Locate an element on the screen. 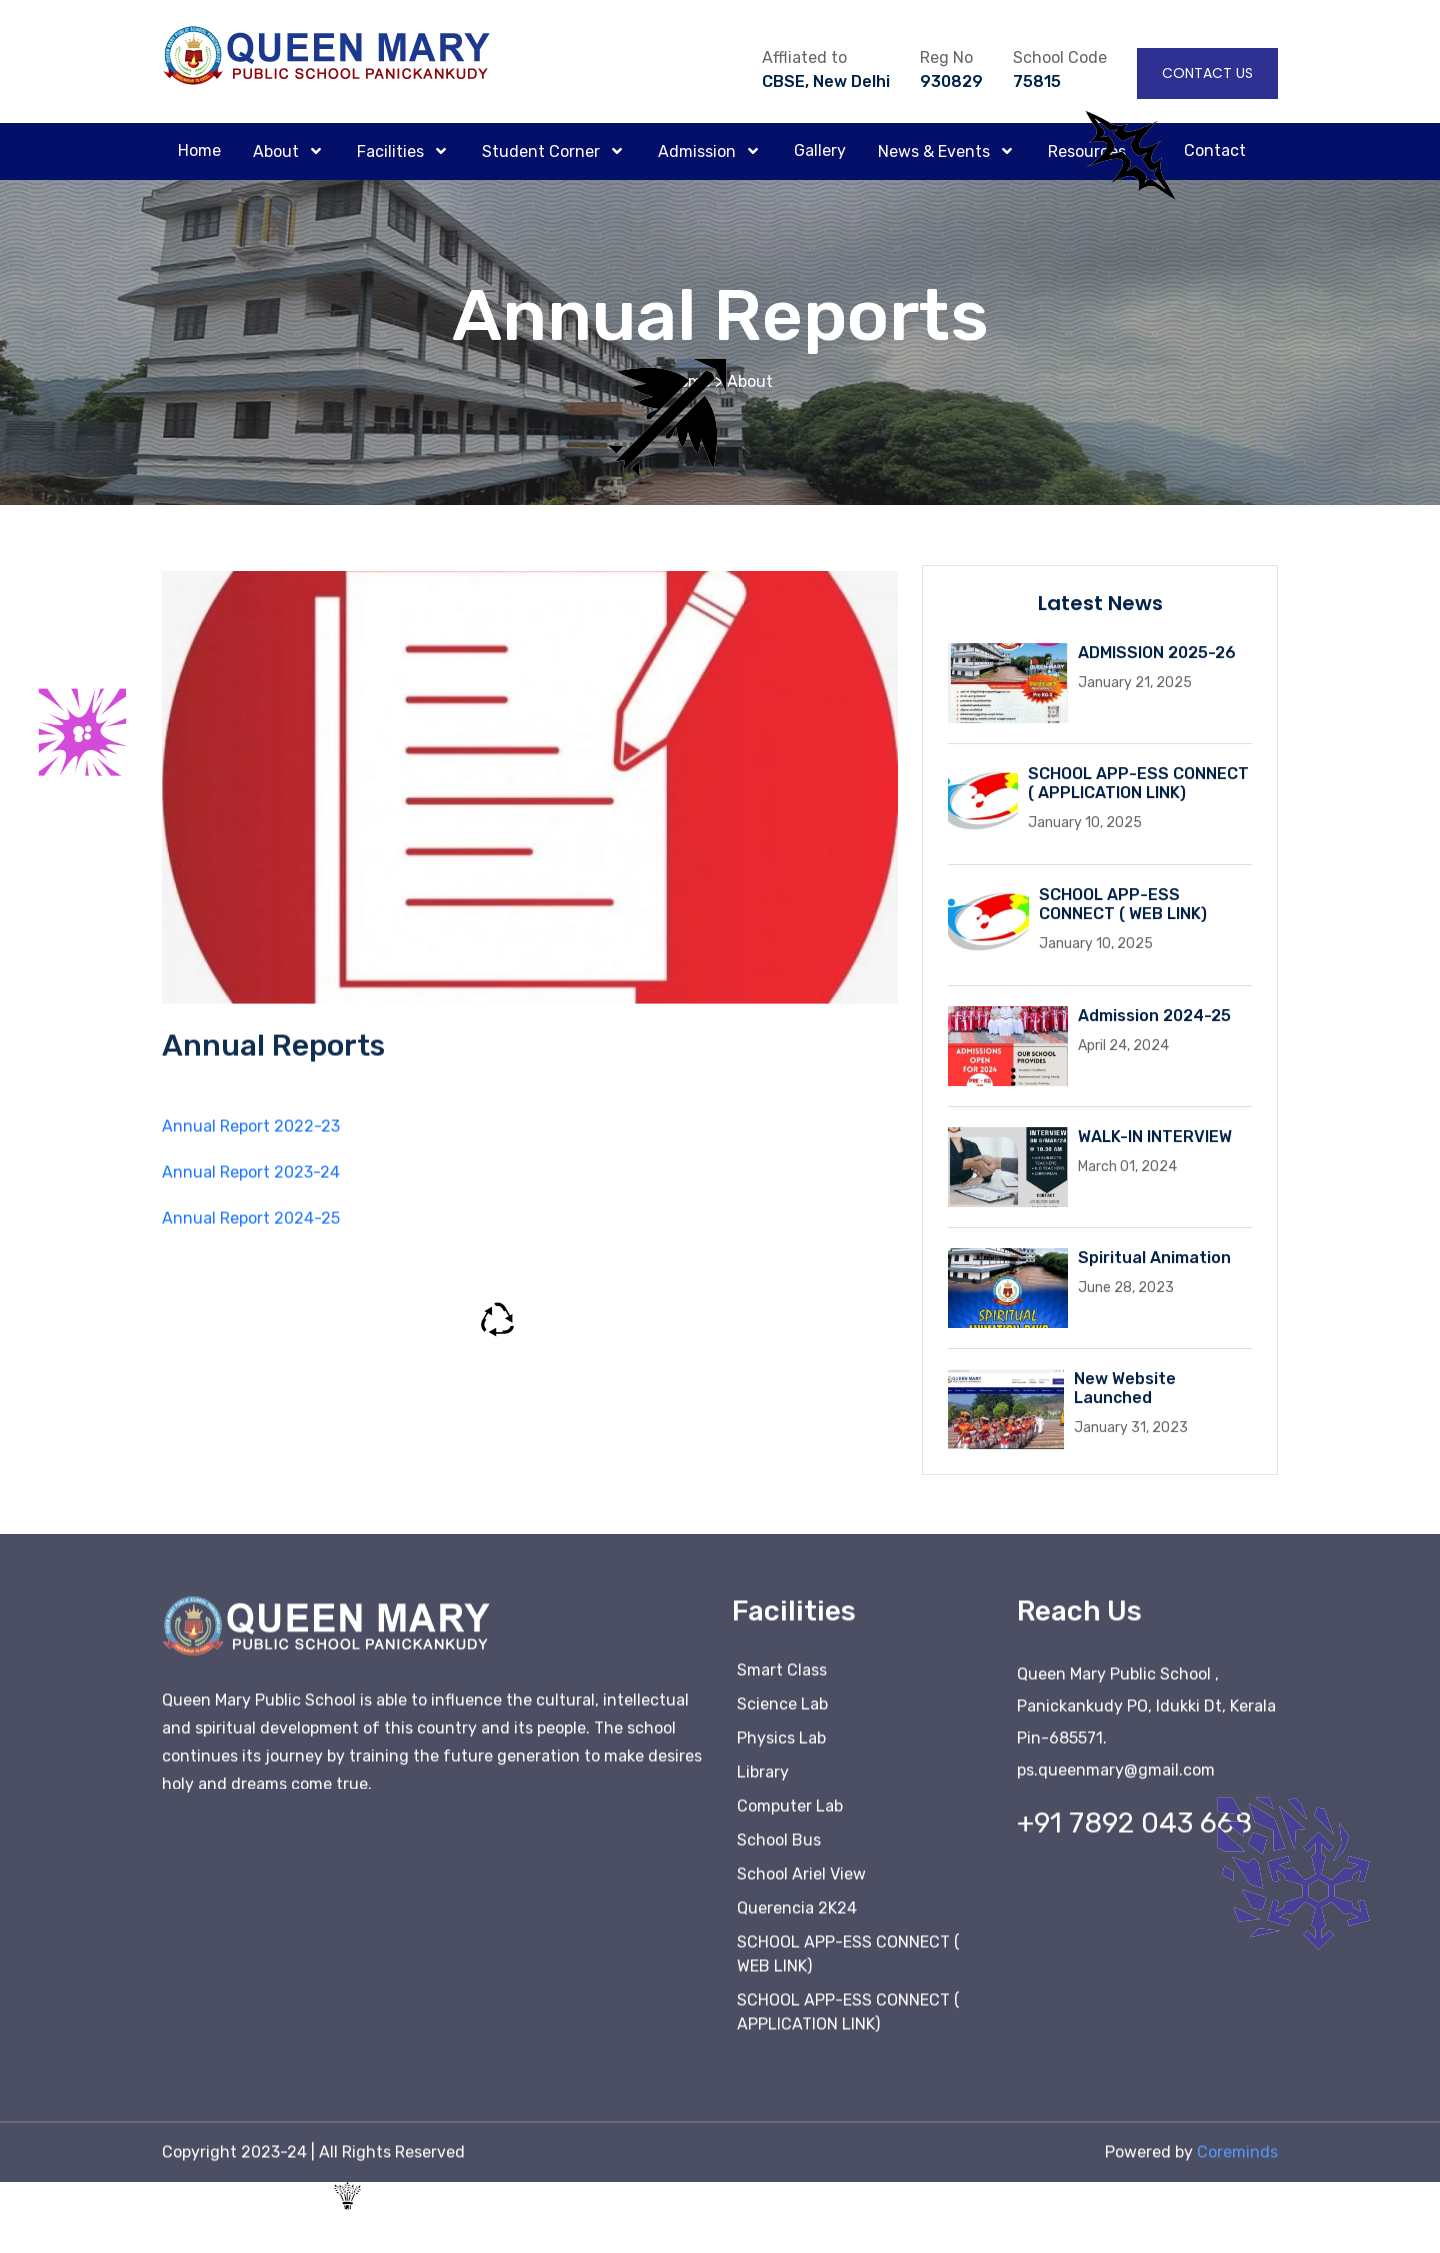 The height and width of the screenshot is (2253, 1440). indicates a ranged weapon or archery skill is located at coordinates (667, 418).